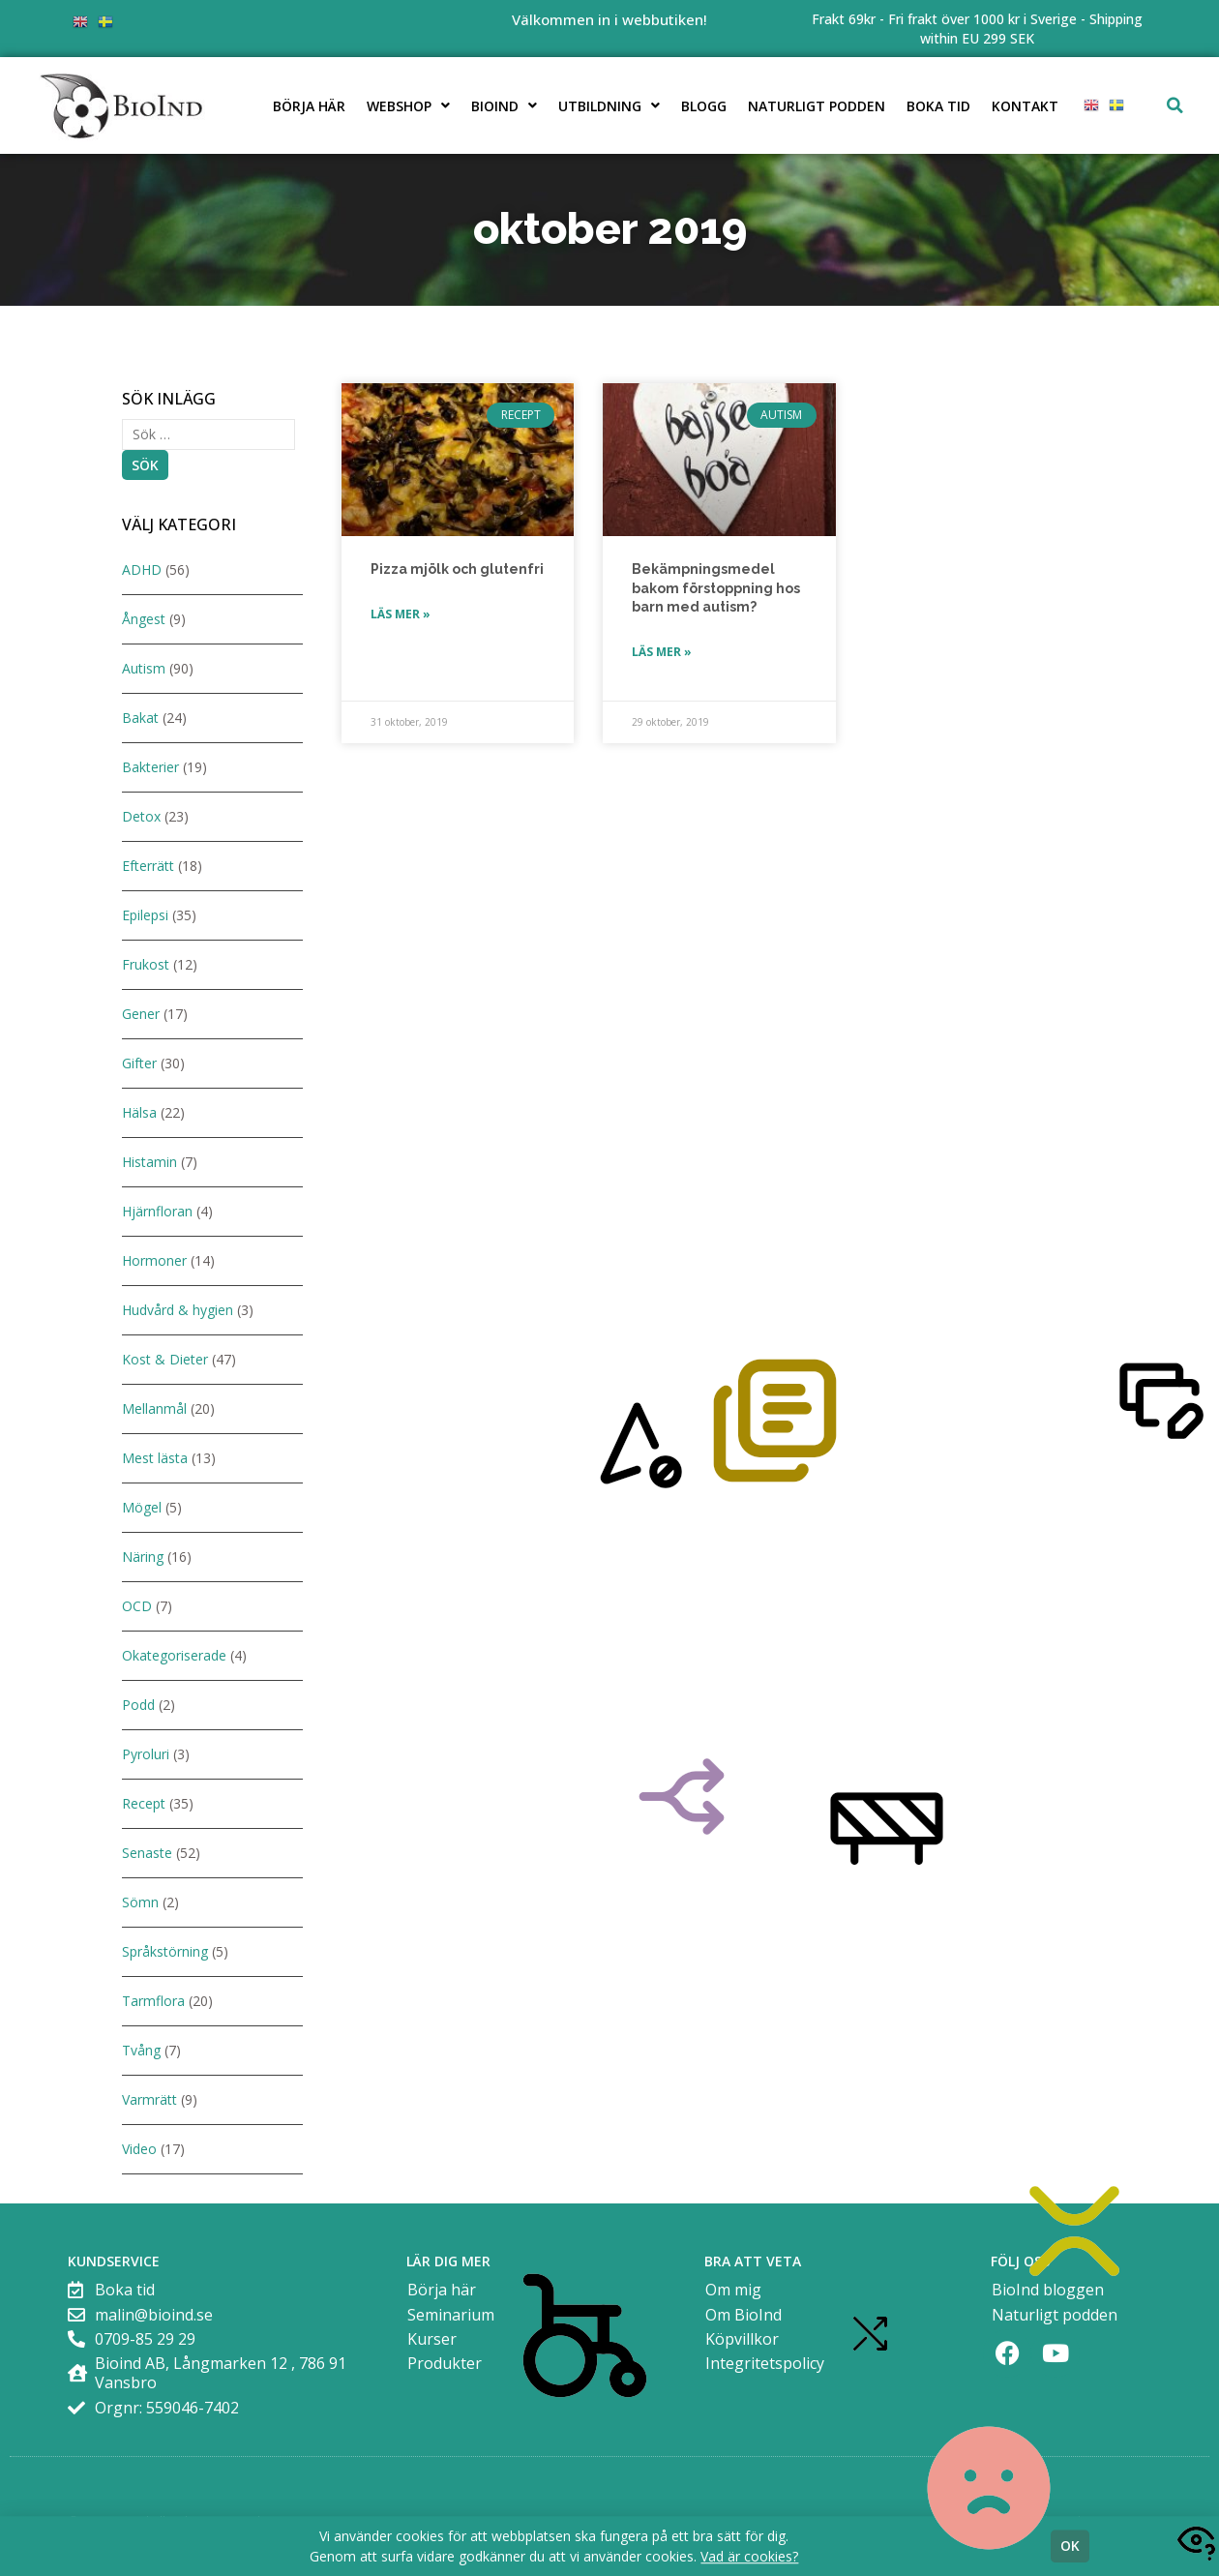  What do you see at coordinates (1159, 1394) in the screenshot?
I see `edit payment or cash transaction details` at bounding box center [1159, 1394].